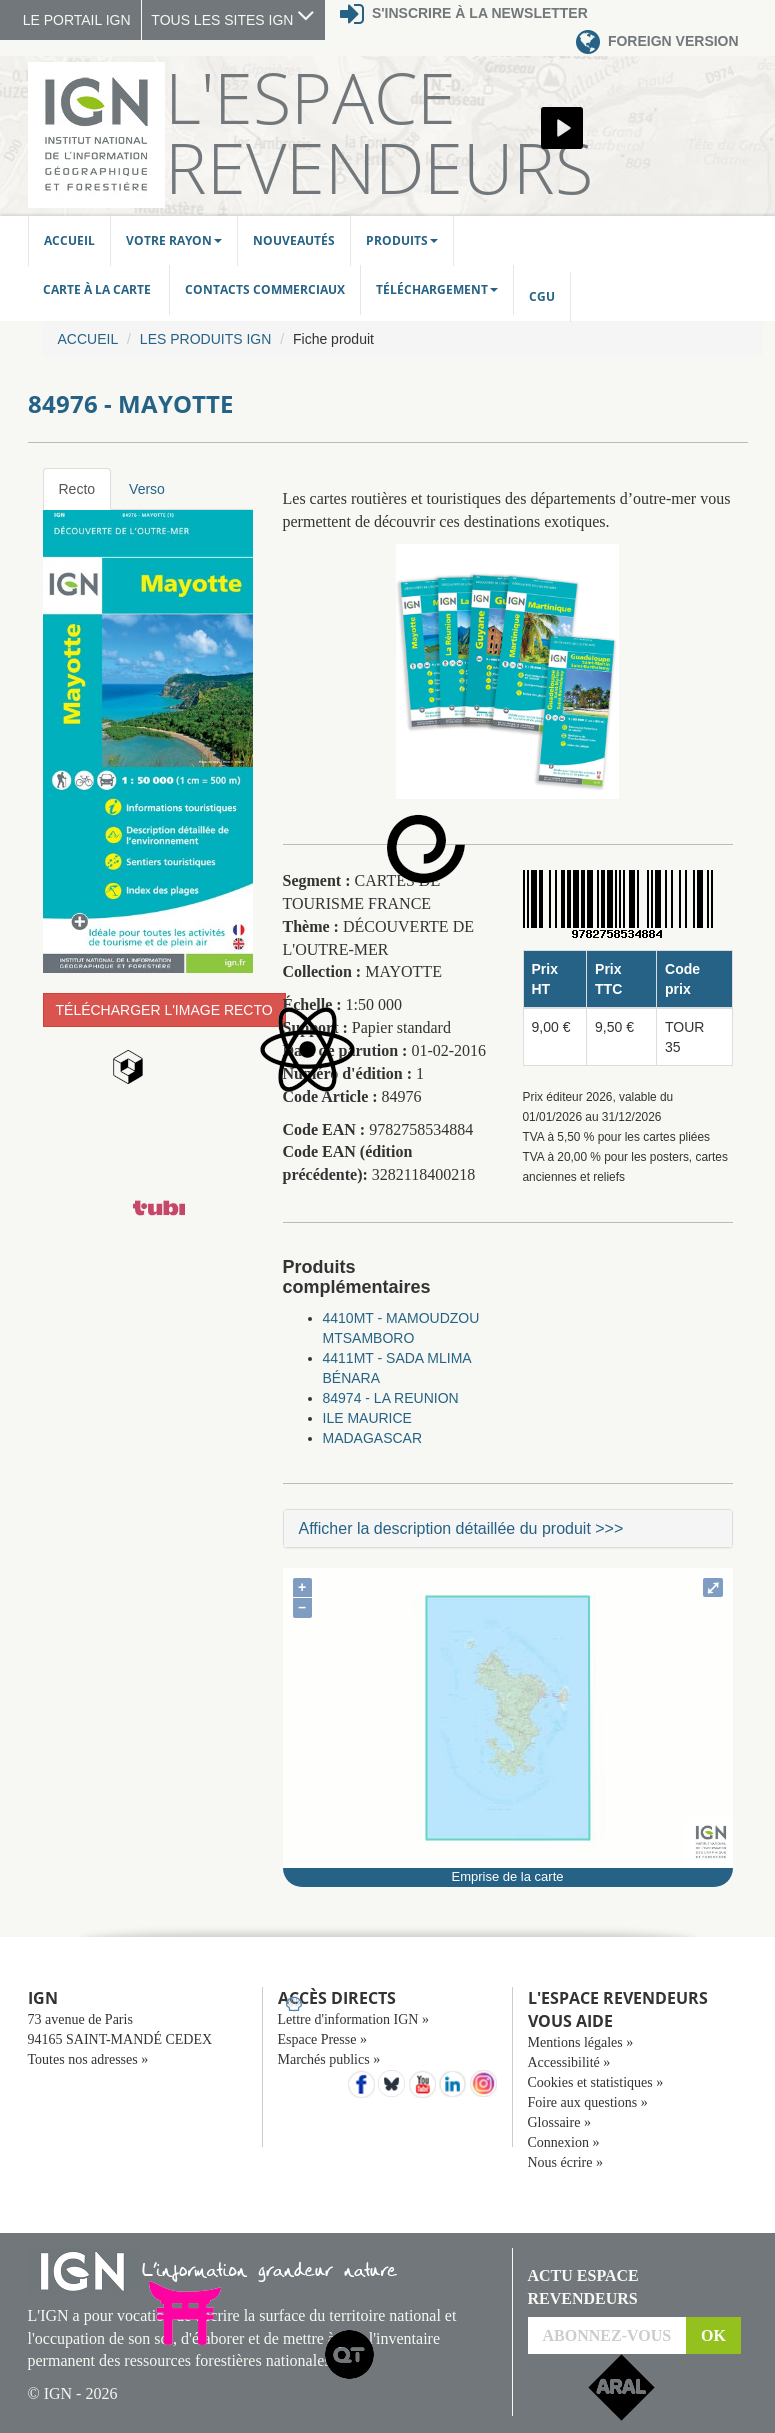 This screenshot has width=775, height=2433. I want to click on quicktype app or service logo, so click(349, 2354).